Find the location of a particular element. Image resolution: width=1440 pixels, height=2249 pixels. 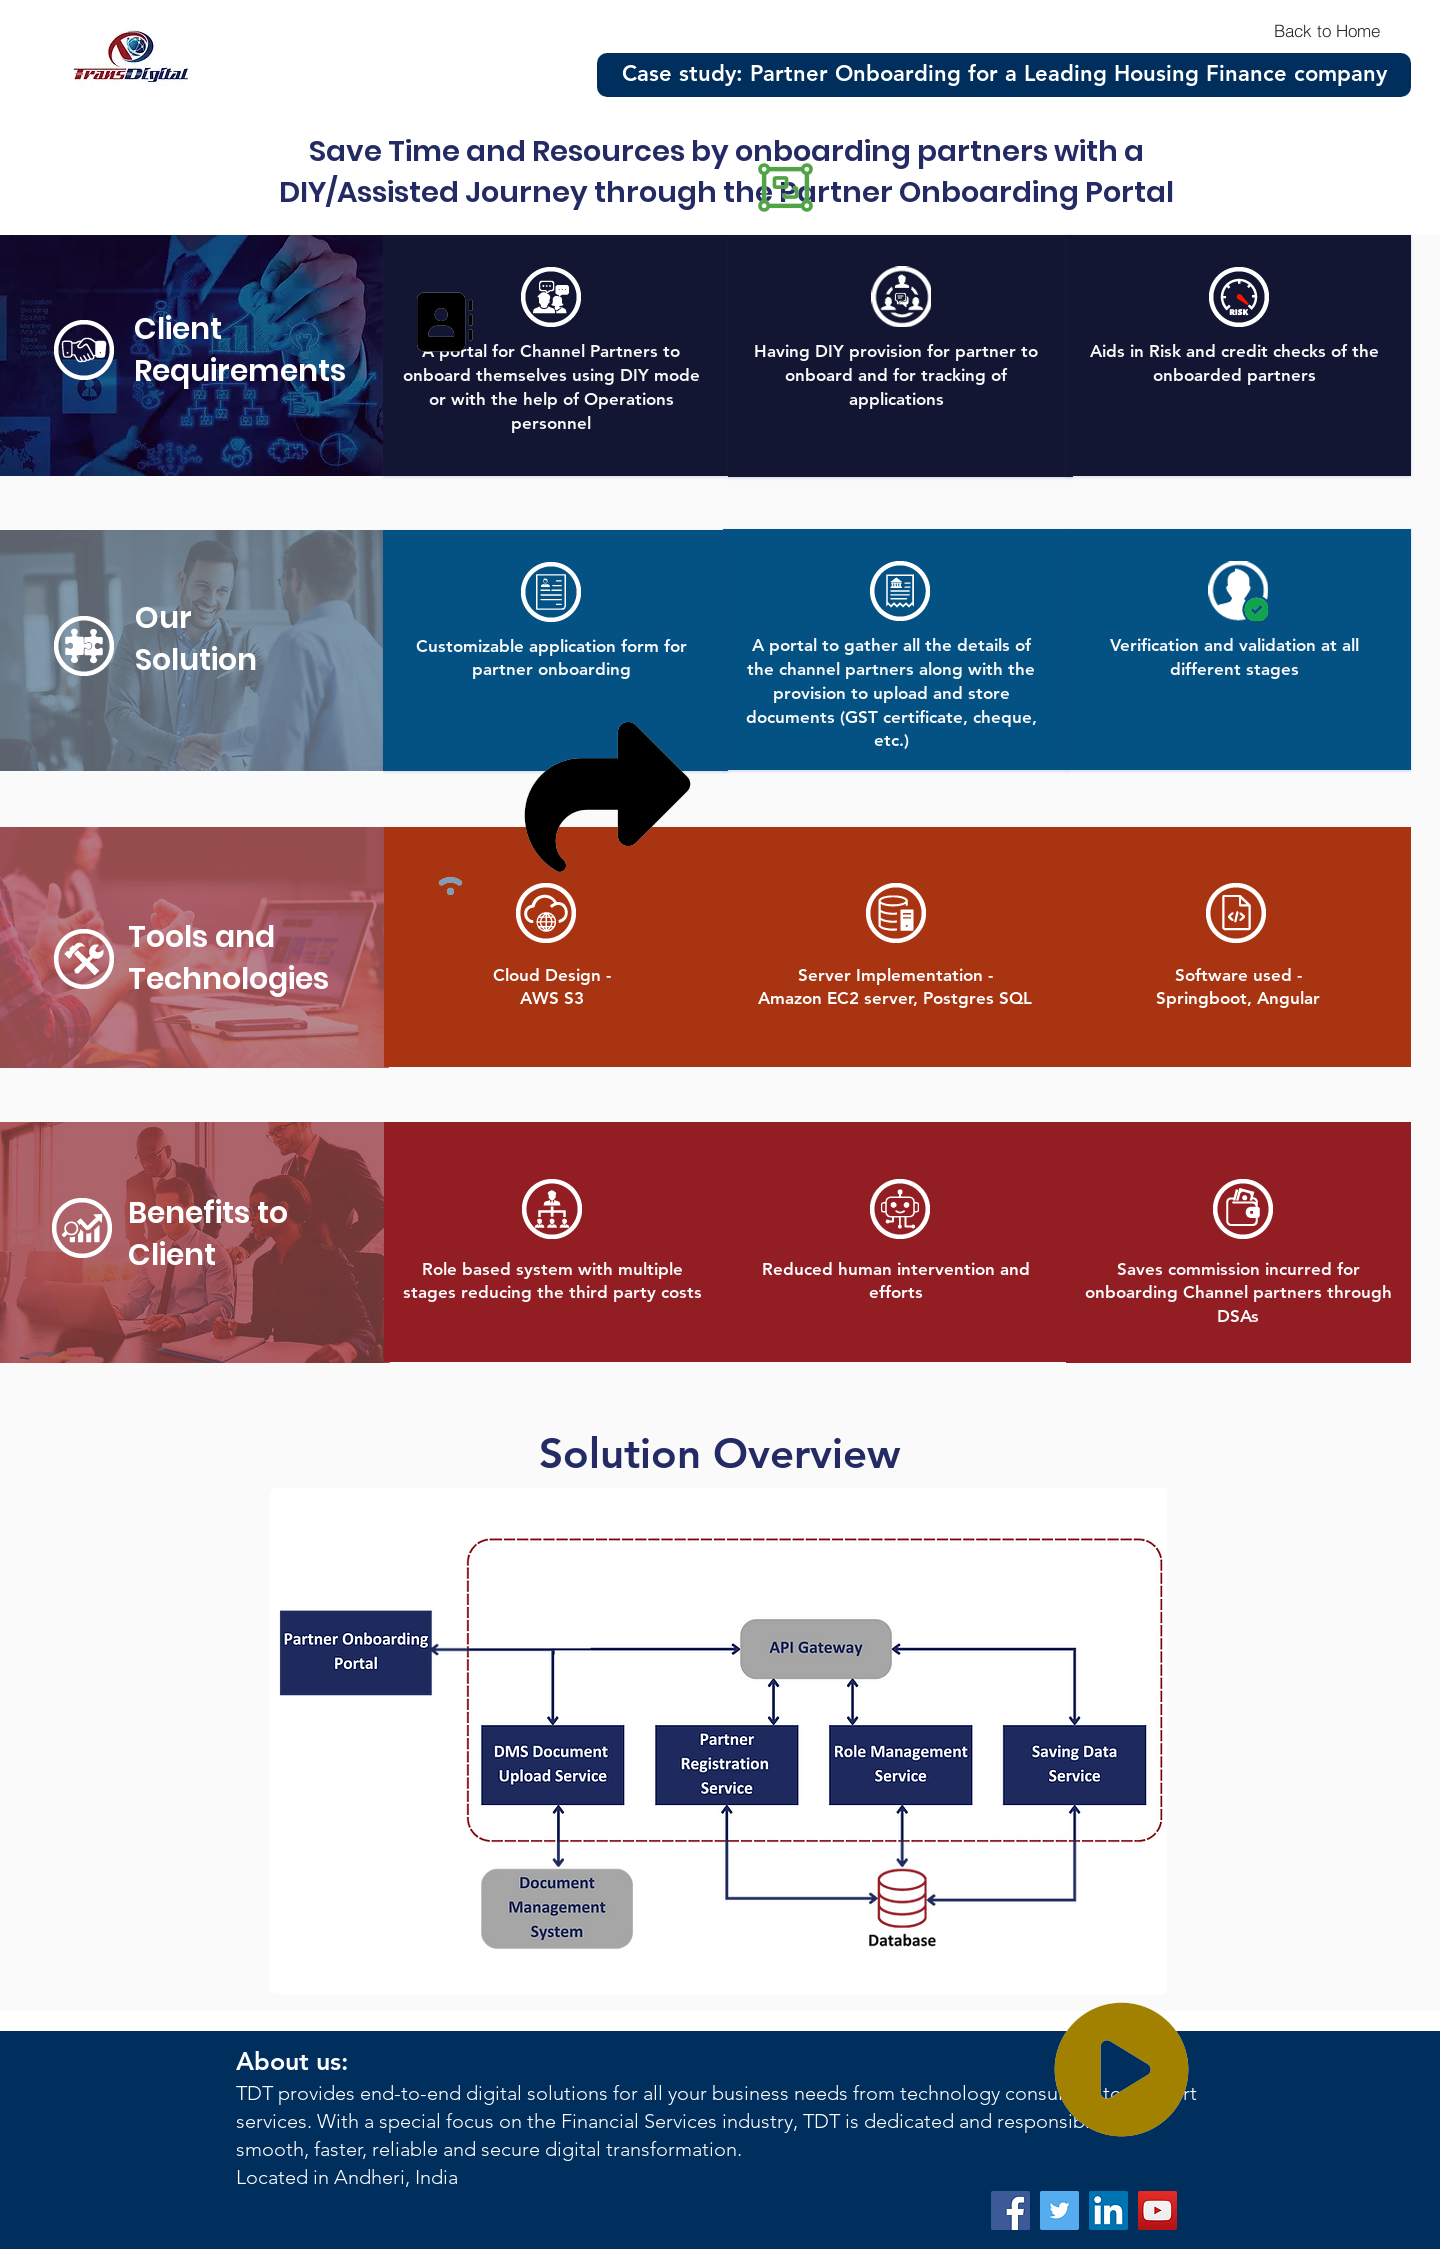

play media or video content is located at coordinates (1121, 2069).